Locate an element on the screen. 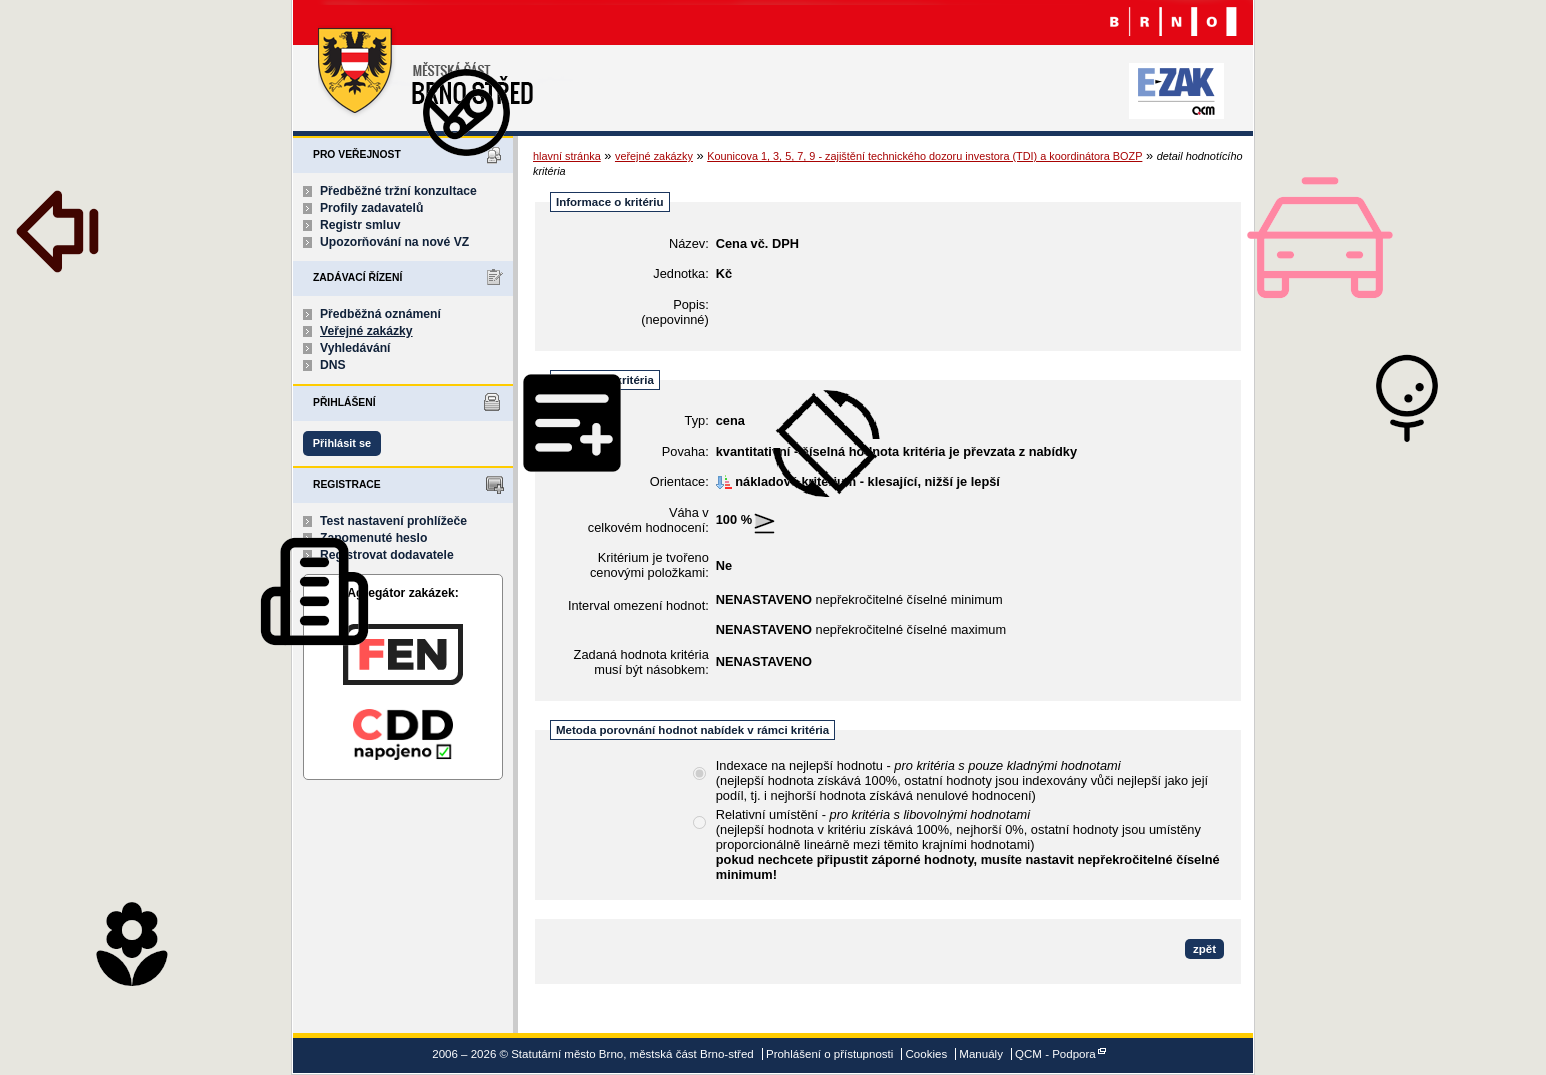 This screenshot has height=1075, width=1546. open Steam gaming platform is located at coordinates (466, 112).